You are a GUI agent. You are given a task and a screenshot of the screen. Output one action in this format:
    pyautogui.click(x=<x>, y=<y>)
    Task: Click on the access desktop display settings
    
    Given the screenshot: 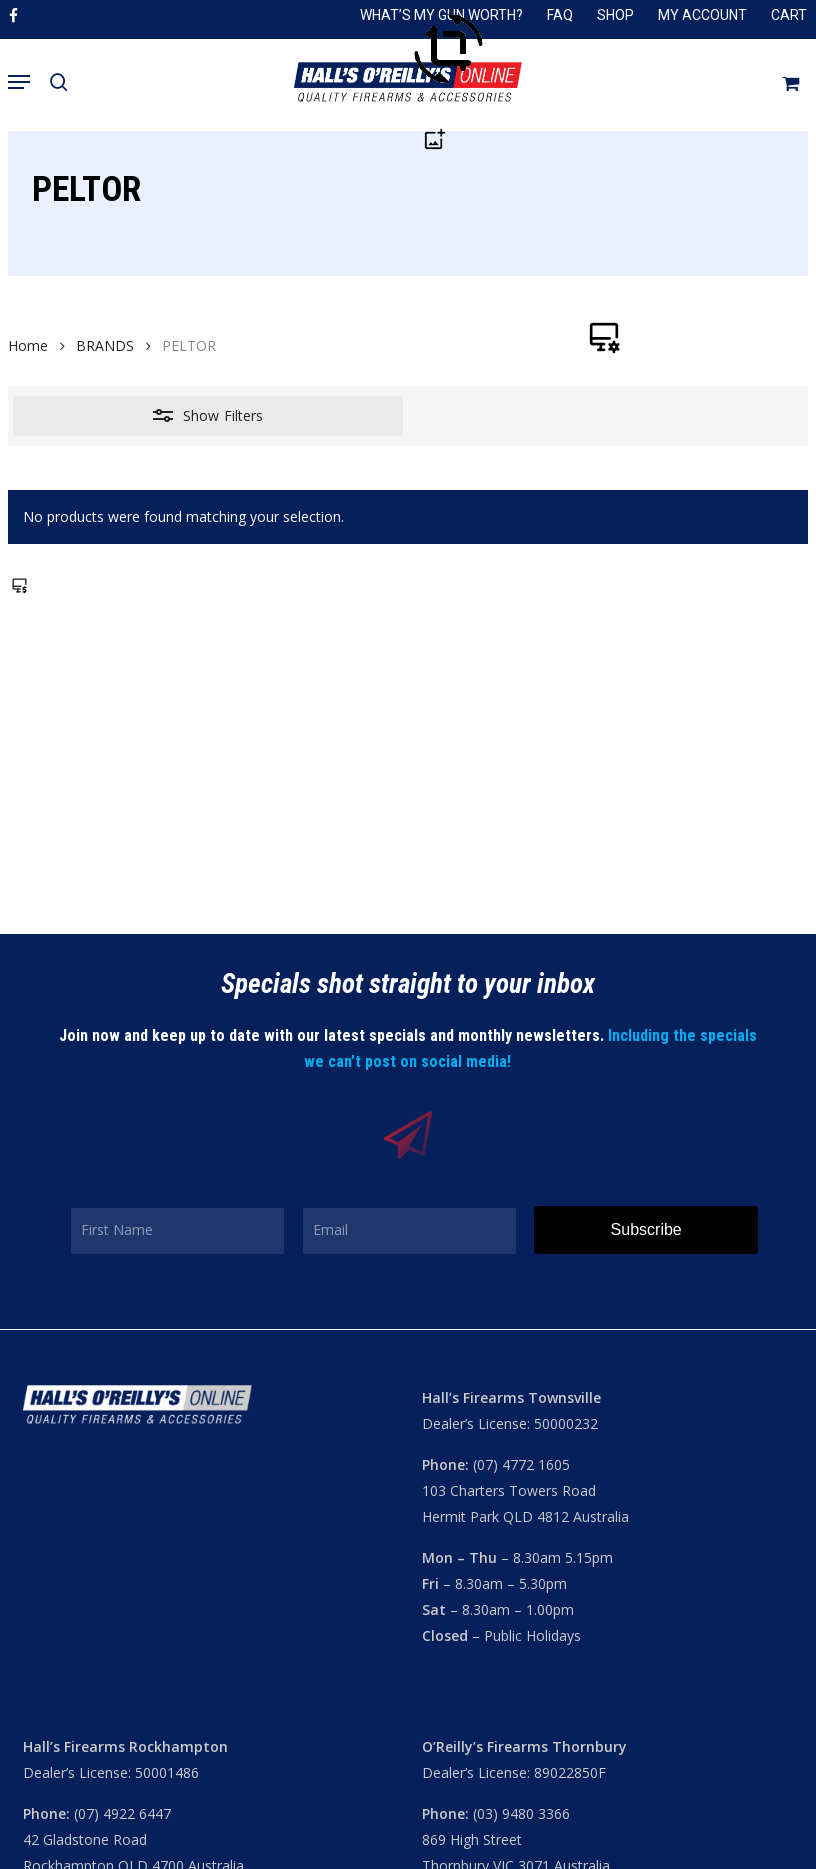 What is the action you would take?
    pyautogui.click(x=604, y=337)
    